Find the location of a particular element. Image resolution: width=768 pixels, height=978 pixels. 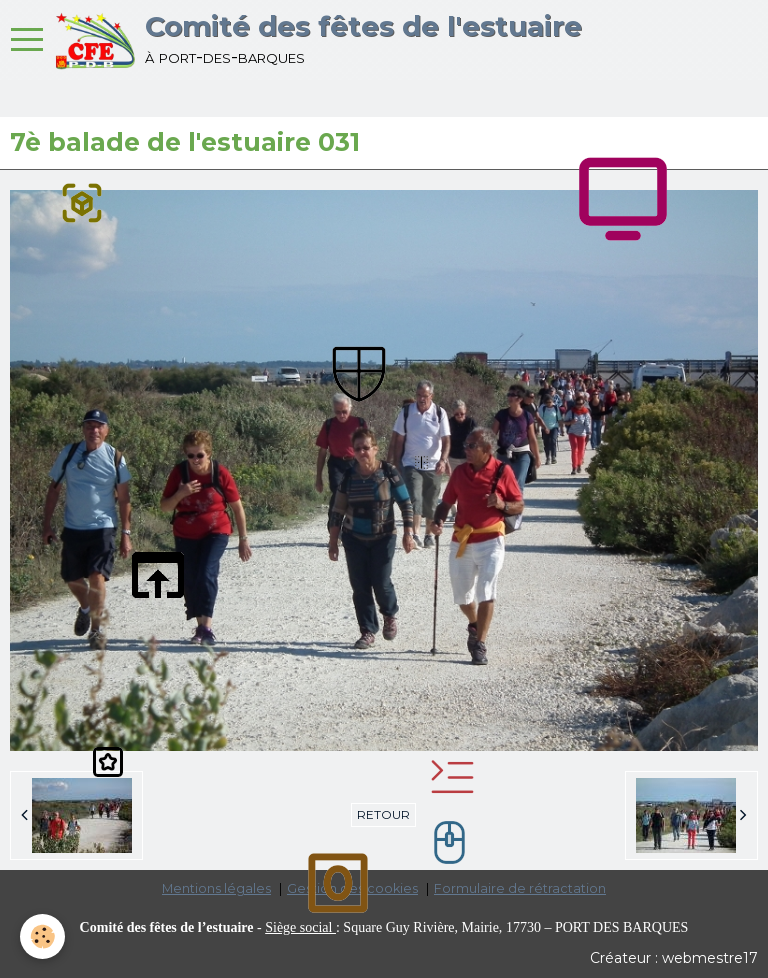

indicates zero items or count is located at coordinates (338, 883).